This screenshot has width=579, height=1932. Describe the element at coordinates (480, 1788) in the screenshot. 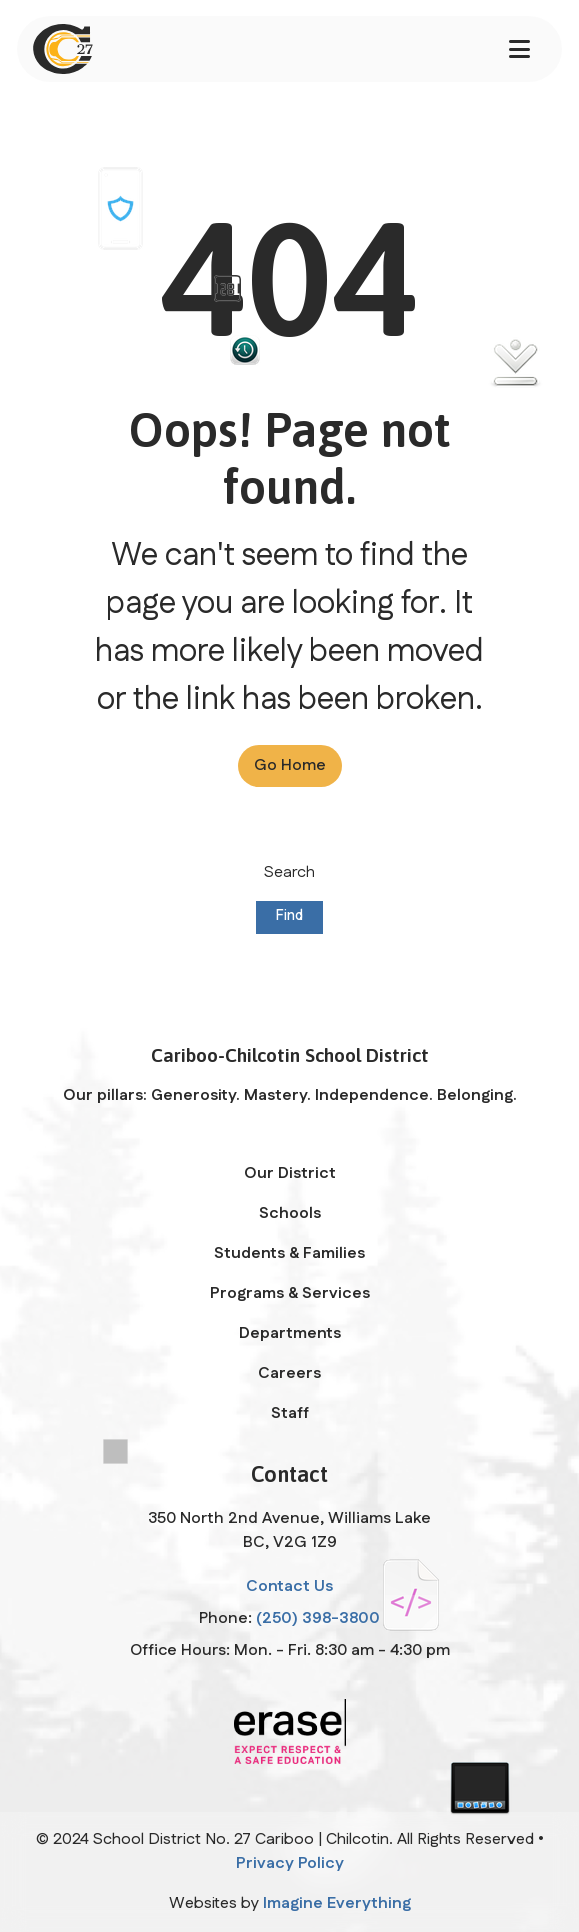

I see `access the dock settings or preferences` at that location.